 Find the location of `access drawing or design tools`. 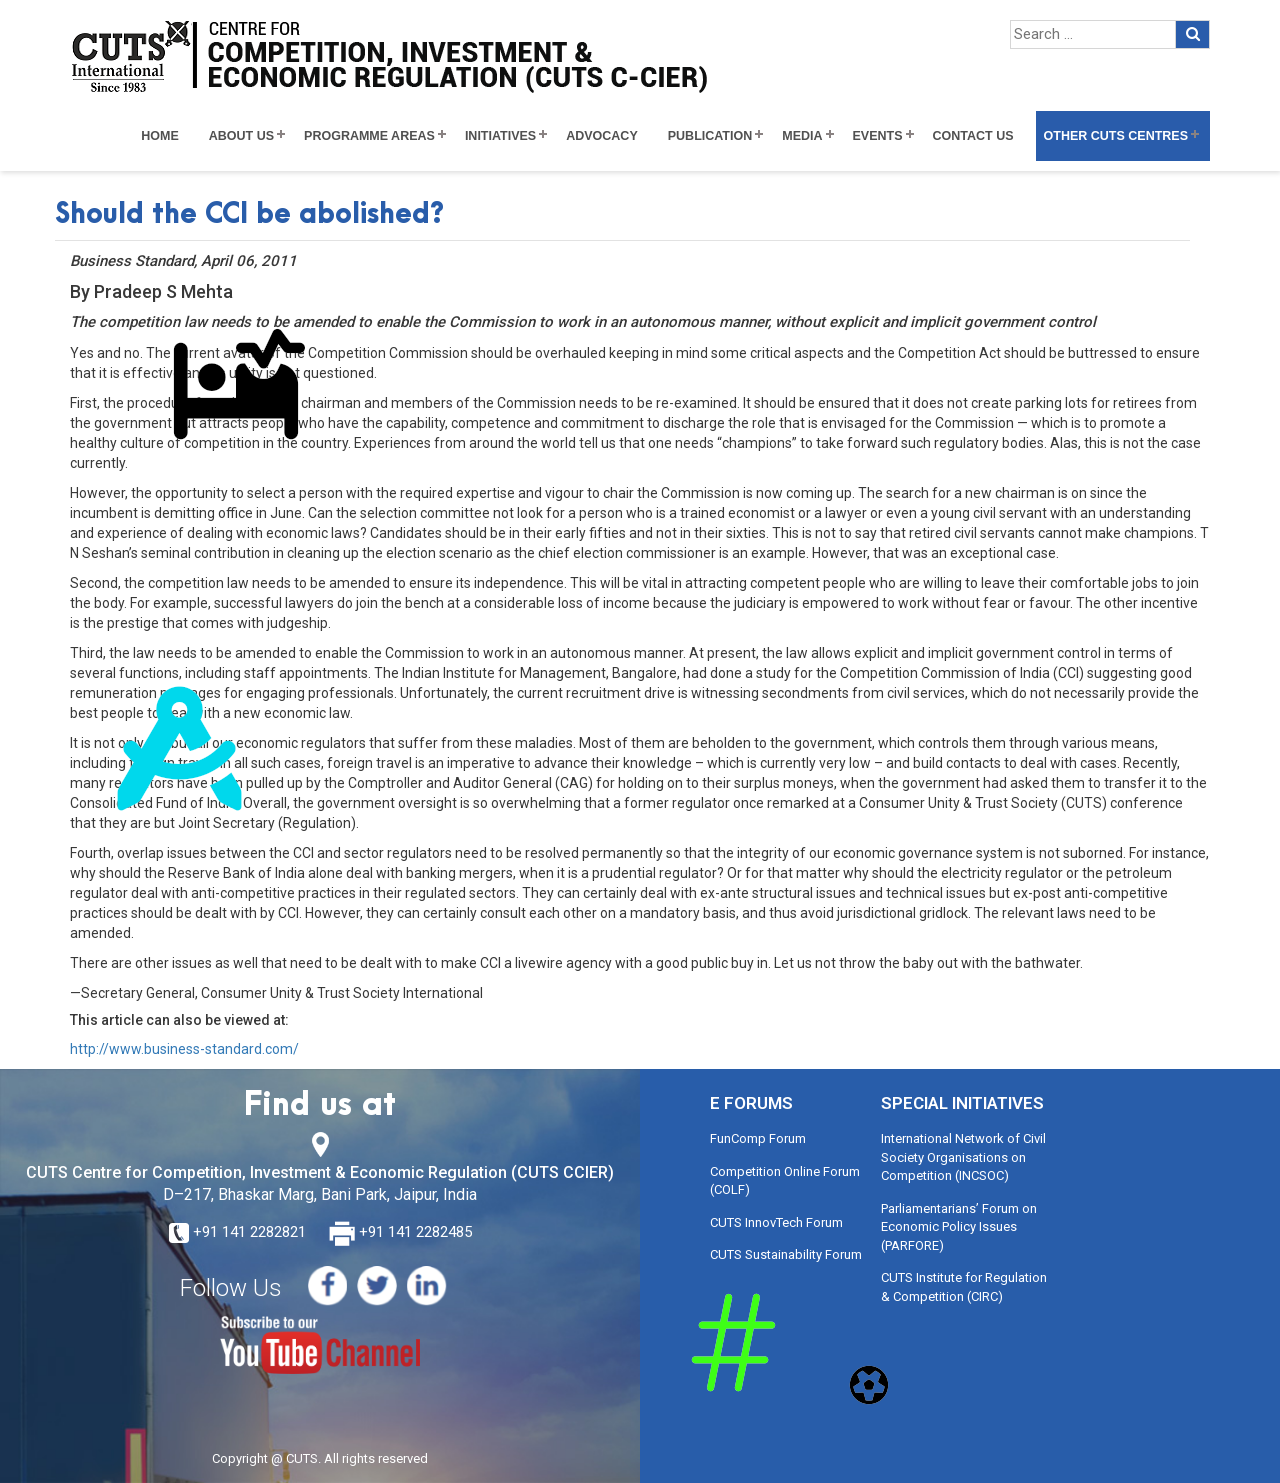

access drawing or design tools is located at coordinates (179, 748).